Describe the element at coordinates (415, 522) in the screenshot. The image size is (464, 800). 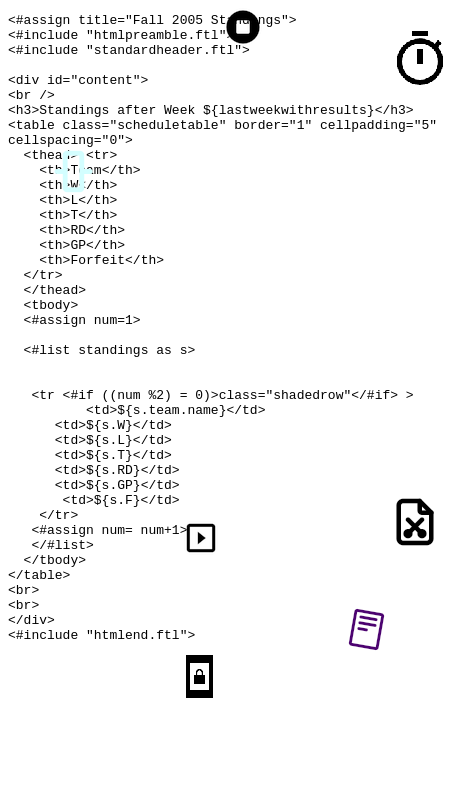
I see `cut or remove a file` at that location.